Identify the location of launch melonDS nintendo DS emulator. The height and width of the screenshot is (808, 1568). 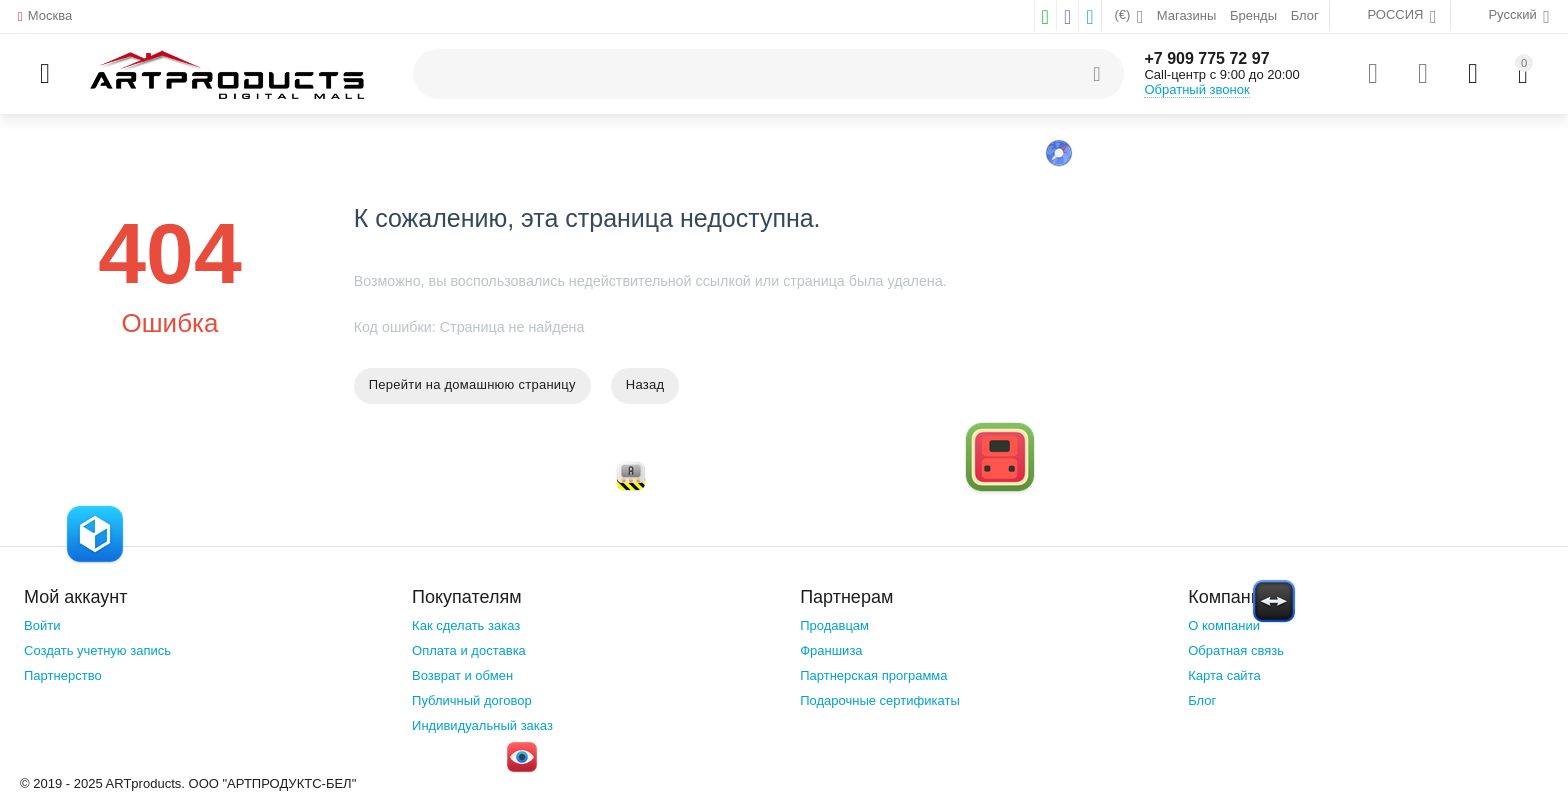
(1000, 457).